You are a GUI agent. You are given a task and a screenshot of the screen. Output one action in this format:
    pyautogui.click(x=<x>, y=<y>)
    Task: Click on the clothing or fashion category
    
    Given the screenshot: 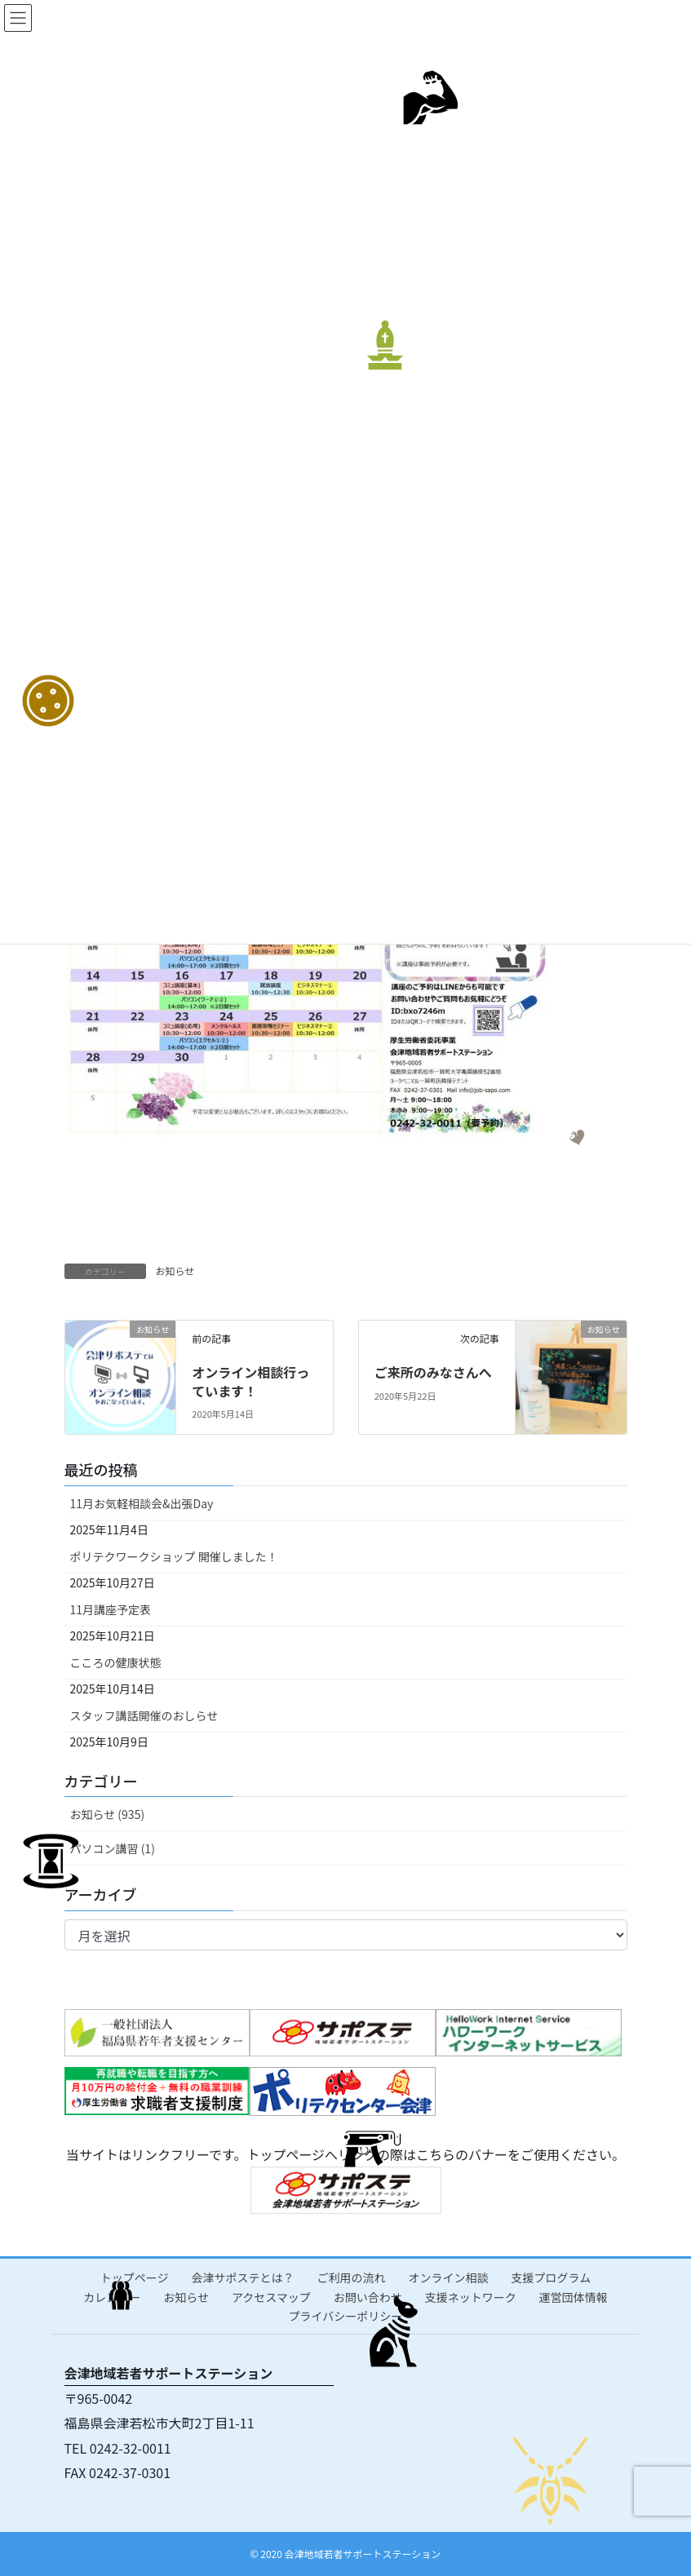 What is the action you would take?
    pyautogui.click(x=48, y=701)
    